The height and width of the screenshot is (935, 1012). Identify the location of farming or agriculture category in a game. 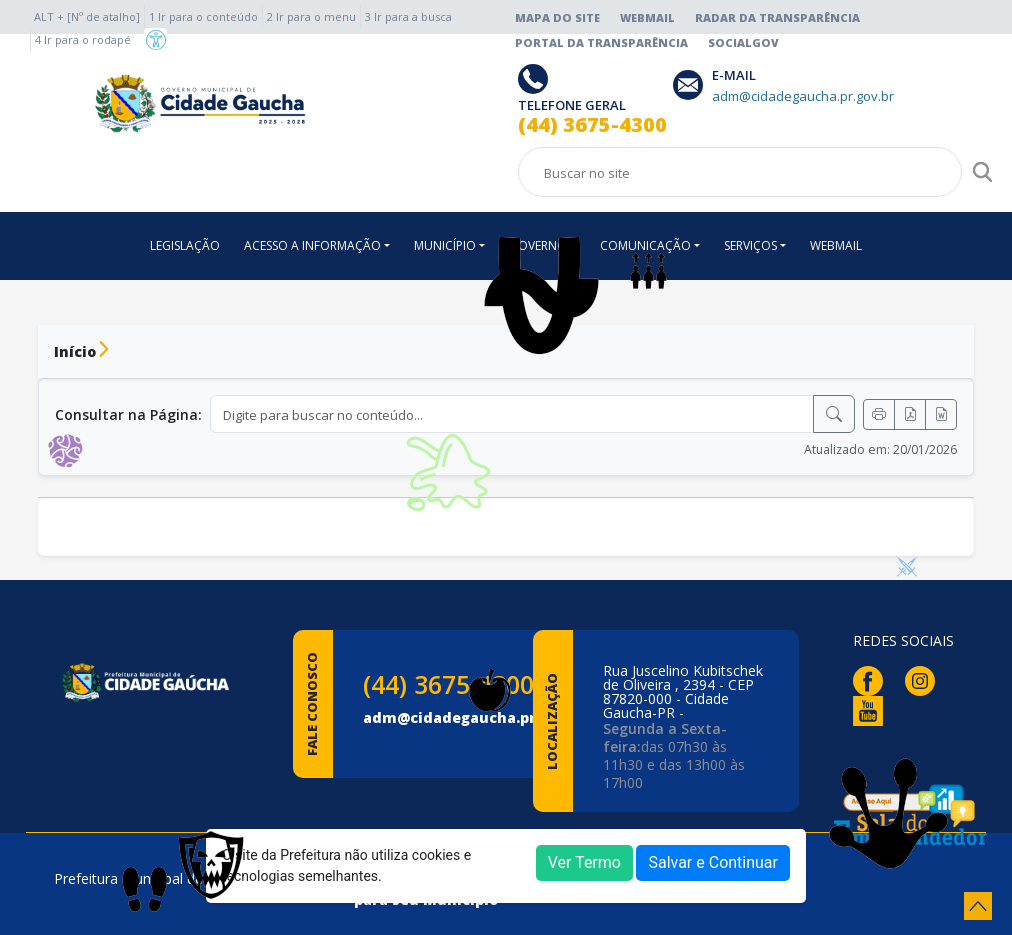
(65, 450).